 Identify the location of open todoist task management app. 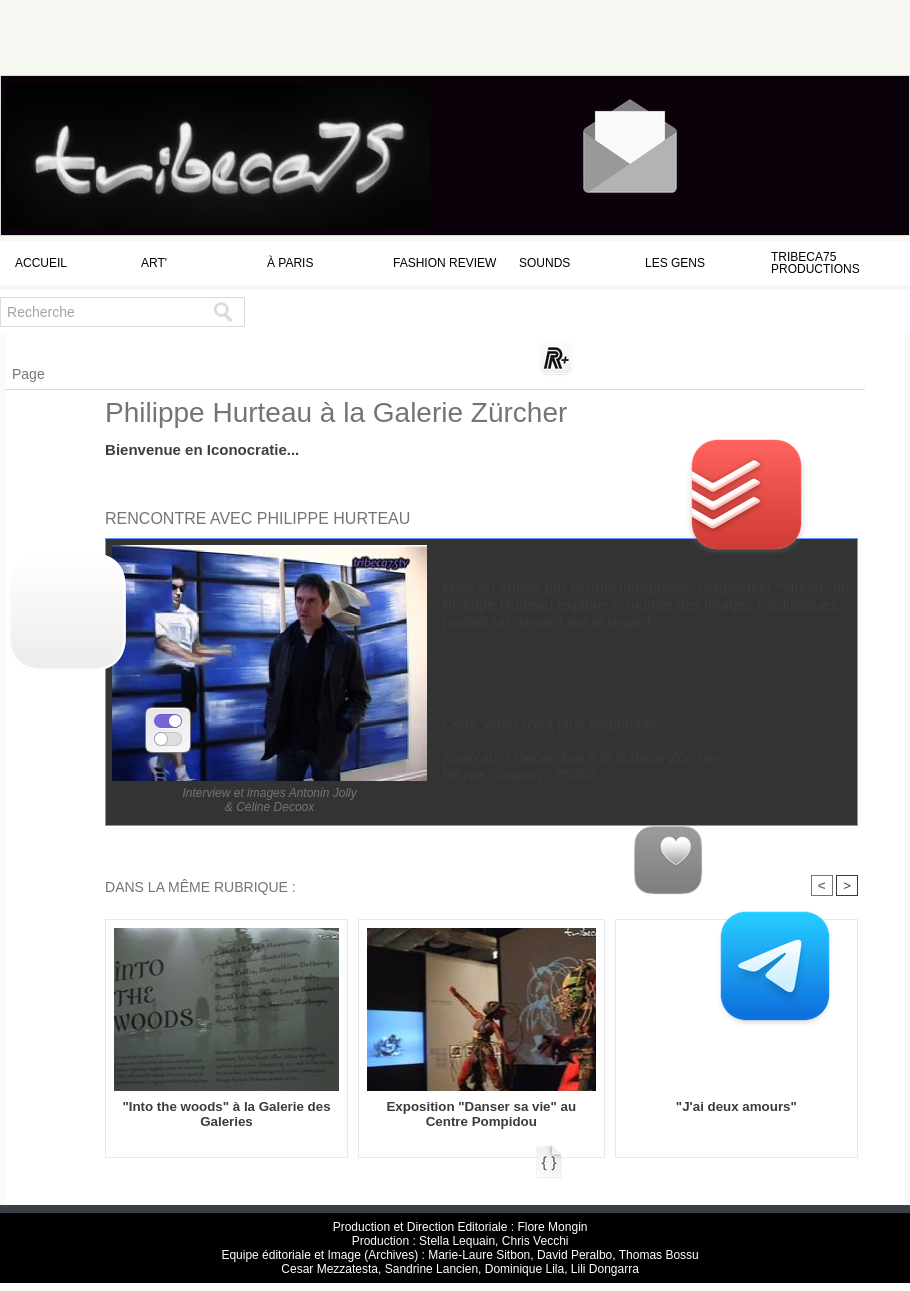
(746, 494).